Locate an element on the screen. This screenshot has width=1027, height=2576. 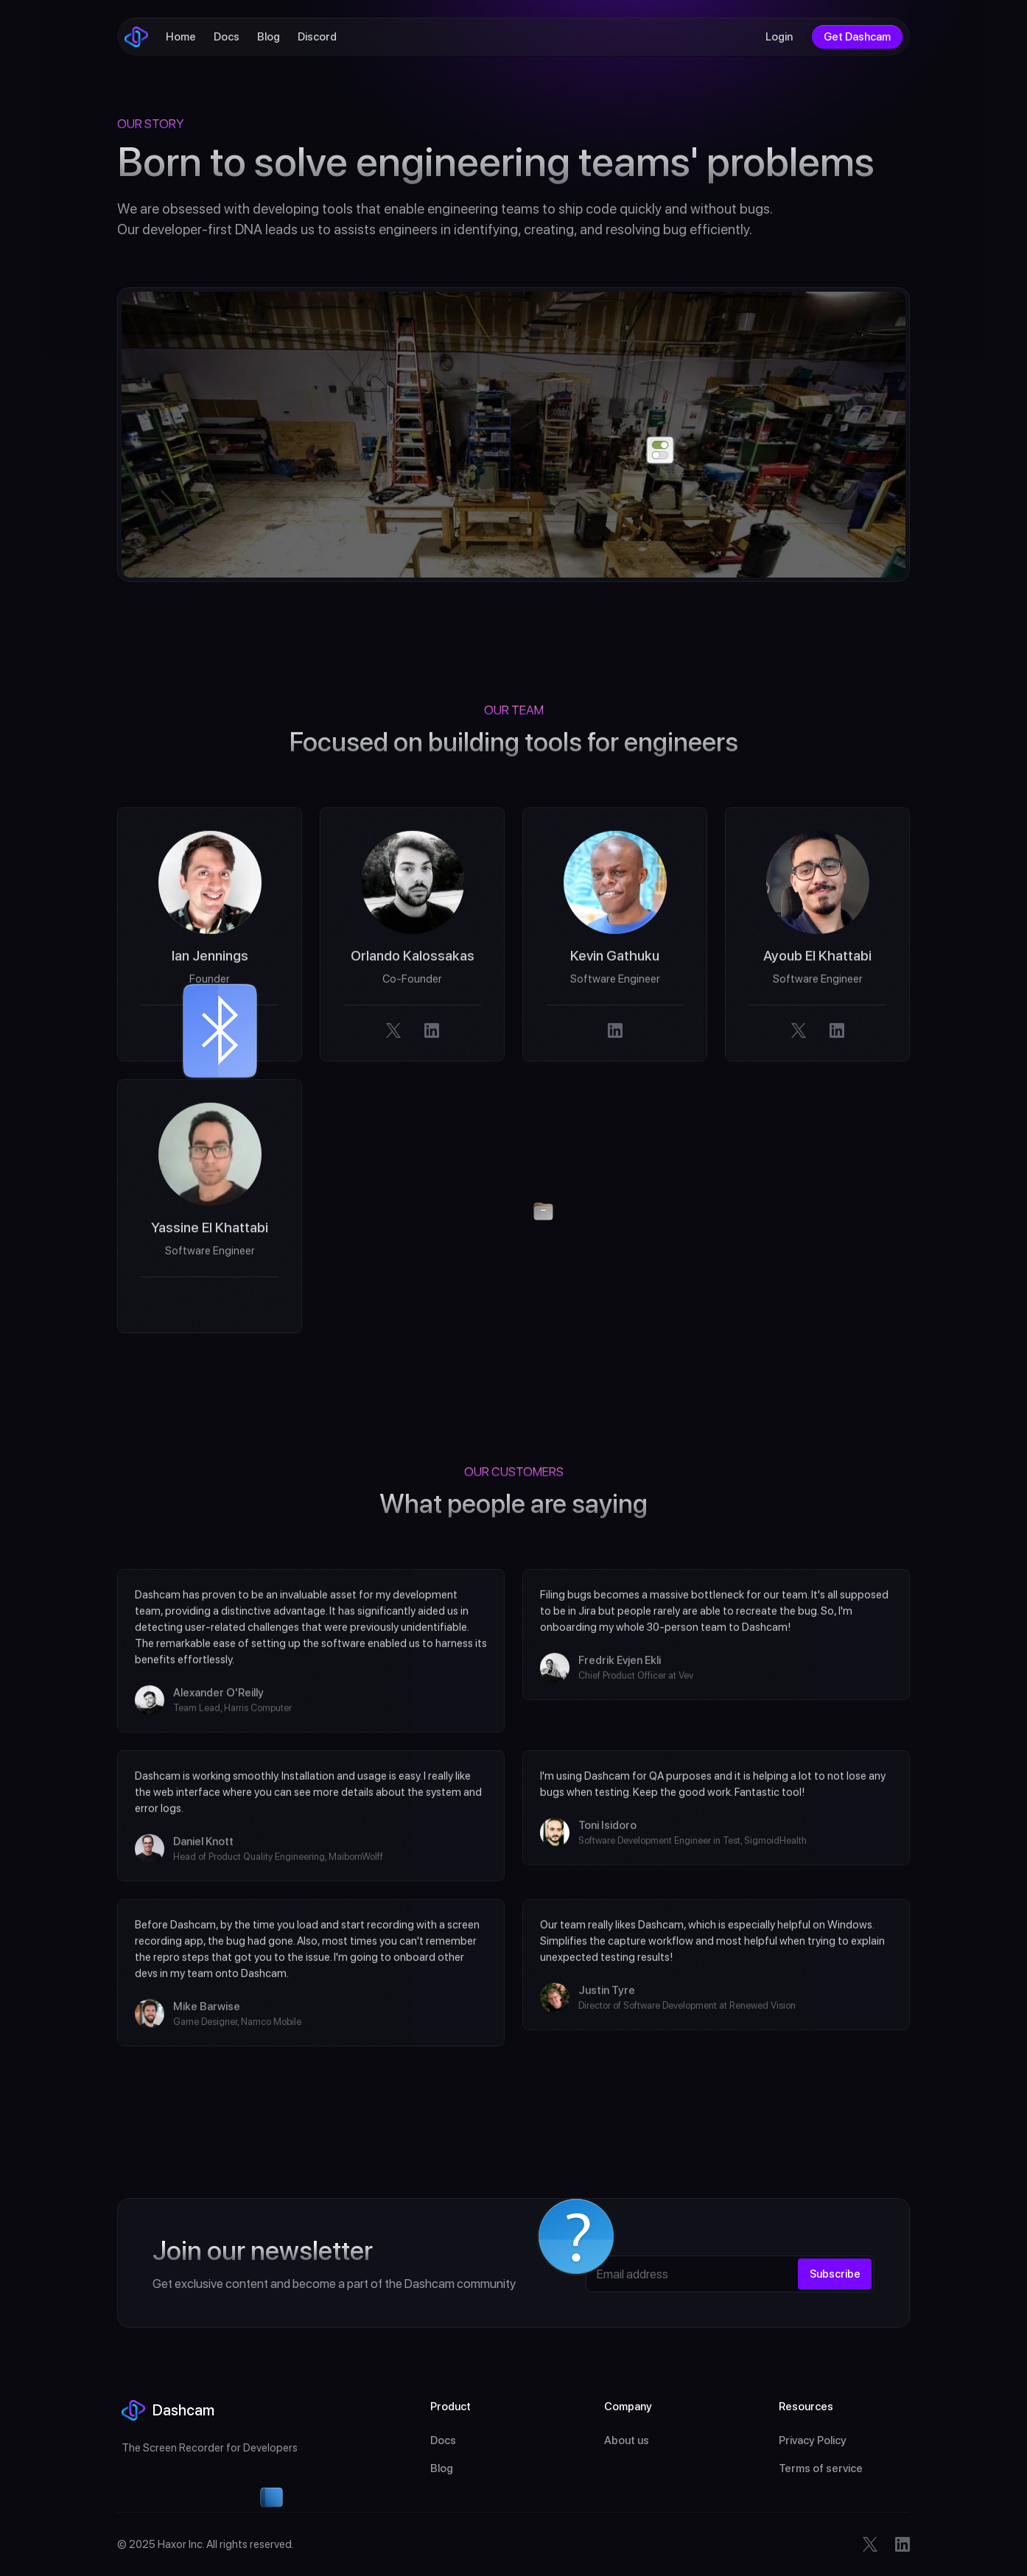
indicates bluetooth is active and connected is located at coordinates (220, 1031).